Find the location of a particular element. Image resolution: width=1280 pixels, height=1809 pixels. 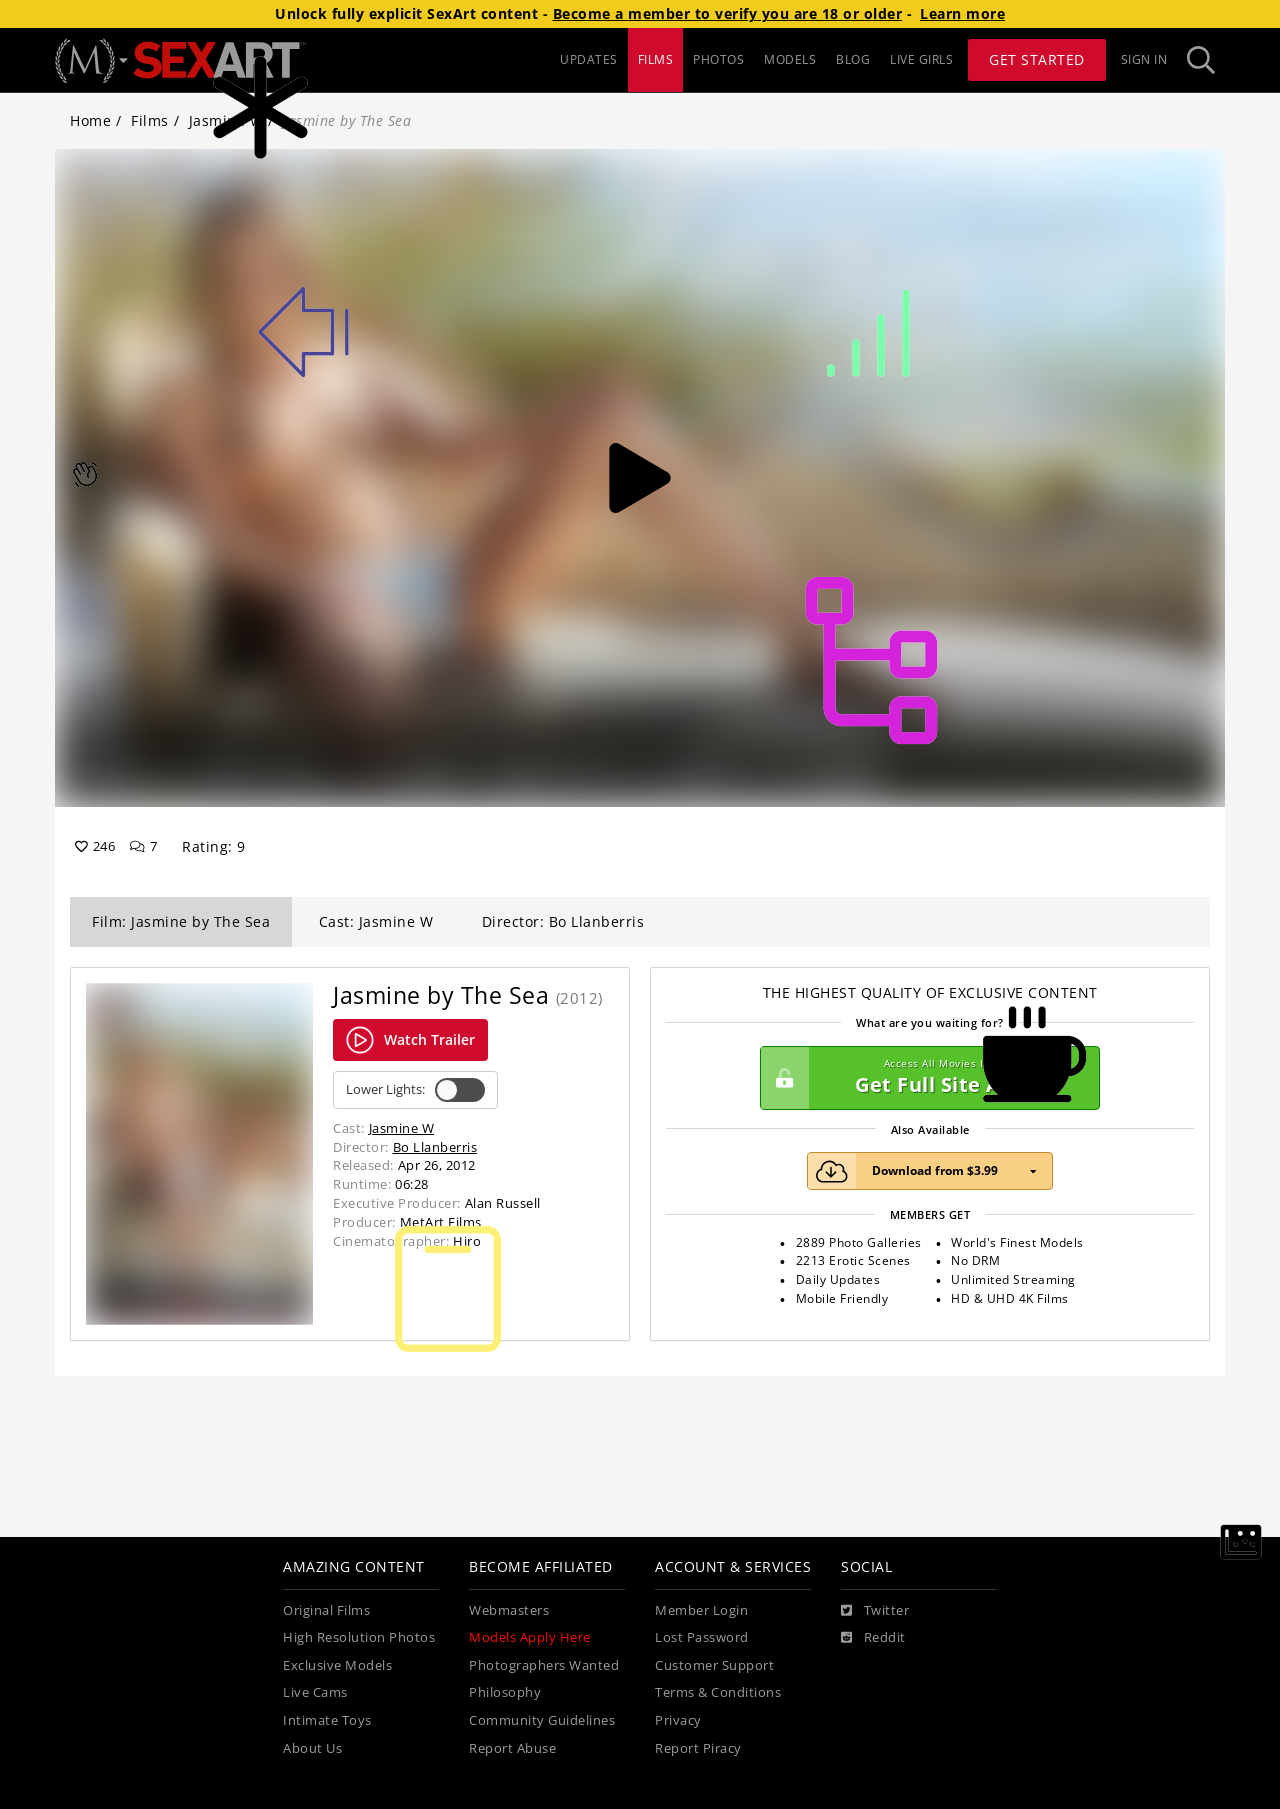

view hierarchical folder structure is located at coordinates (865, 660).